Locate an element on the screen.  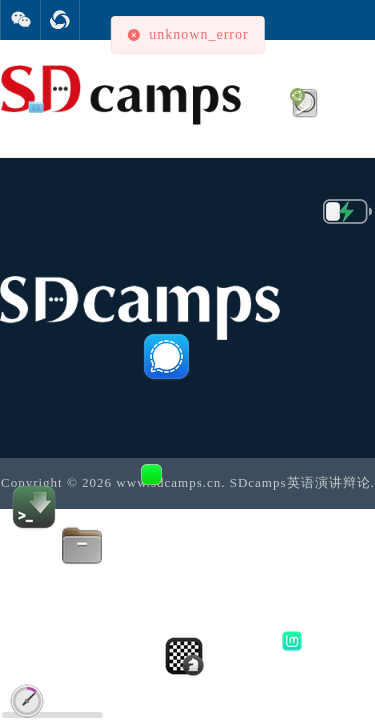
open sysprof system profiler application is located at coordinates (27, 701).